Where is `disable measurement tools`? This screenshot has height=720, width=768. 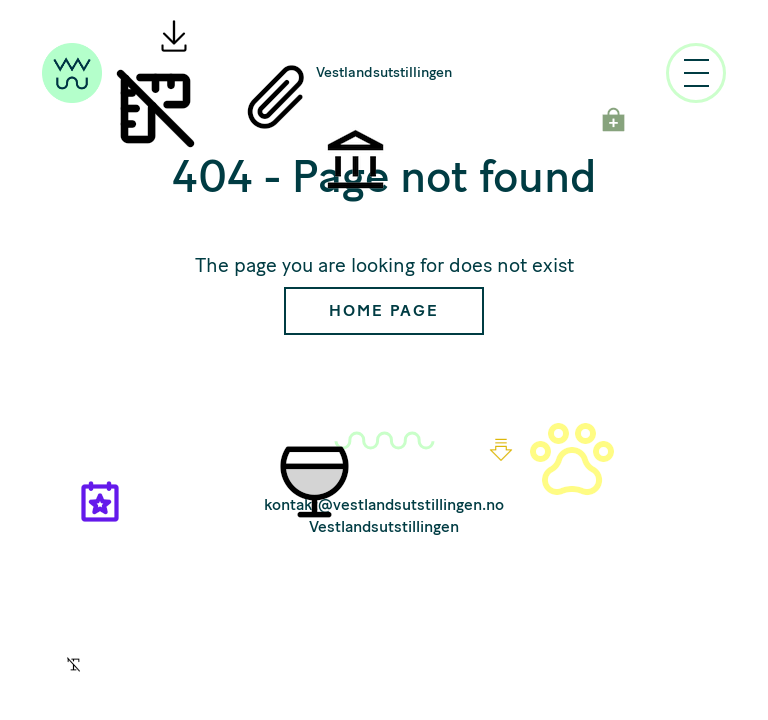 disable measurement tools is located at coordinates (155, 108).